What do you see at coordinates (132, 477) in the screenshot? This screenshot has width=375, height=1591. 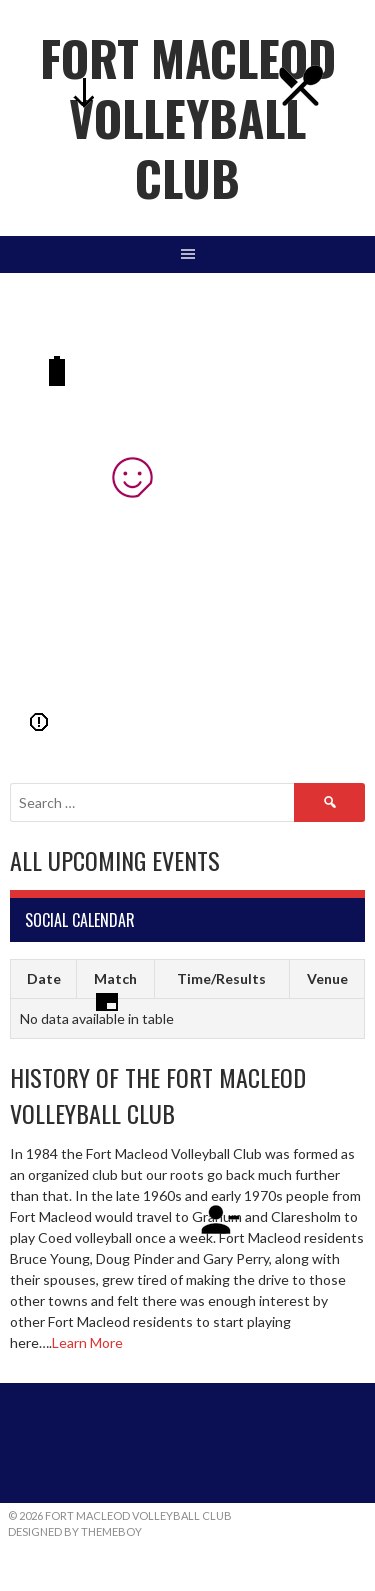 I see `add a sticker to your message` at bounding box center [132, 477].